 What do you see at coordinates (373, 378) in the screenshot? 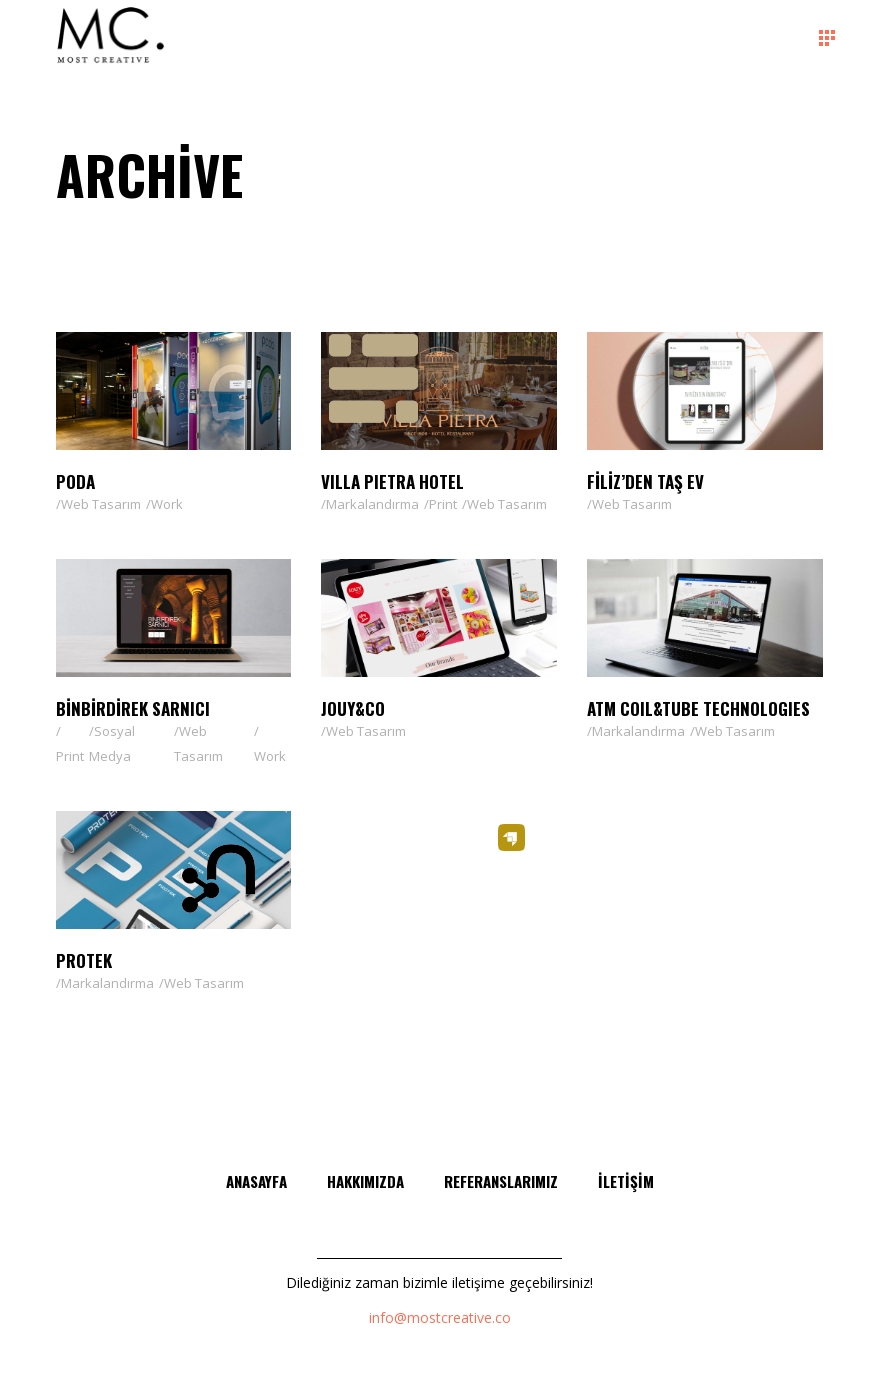
I see `open baserow database application` at bounding box center [373, 378].